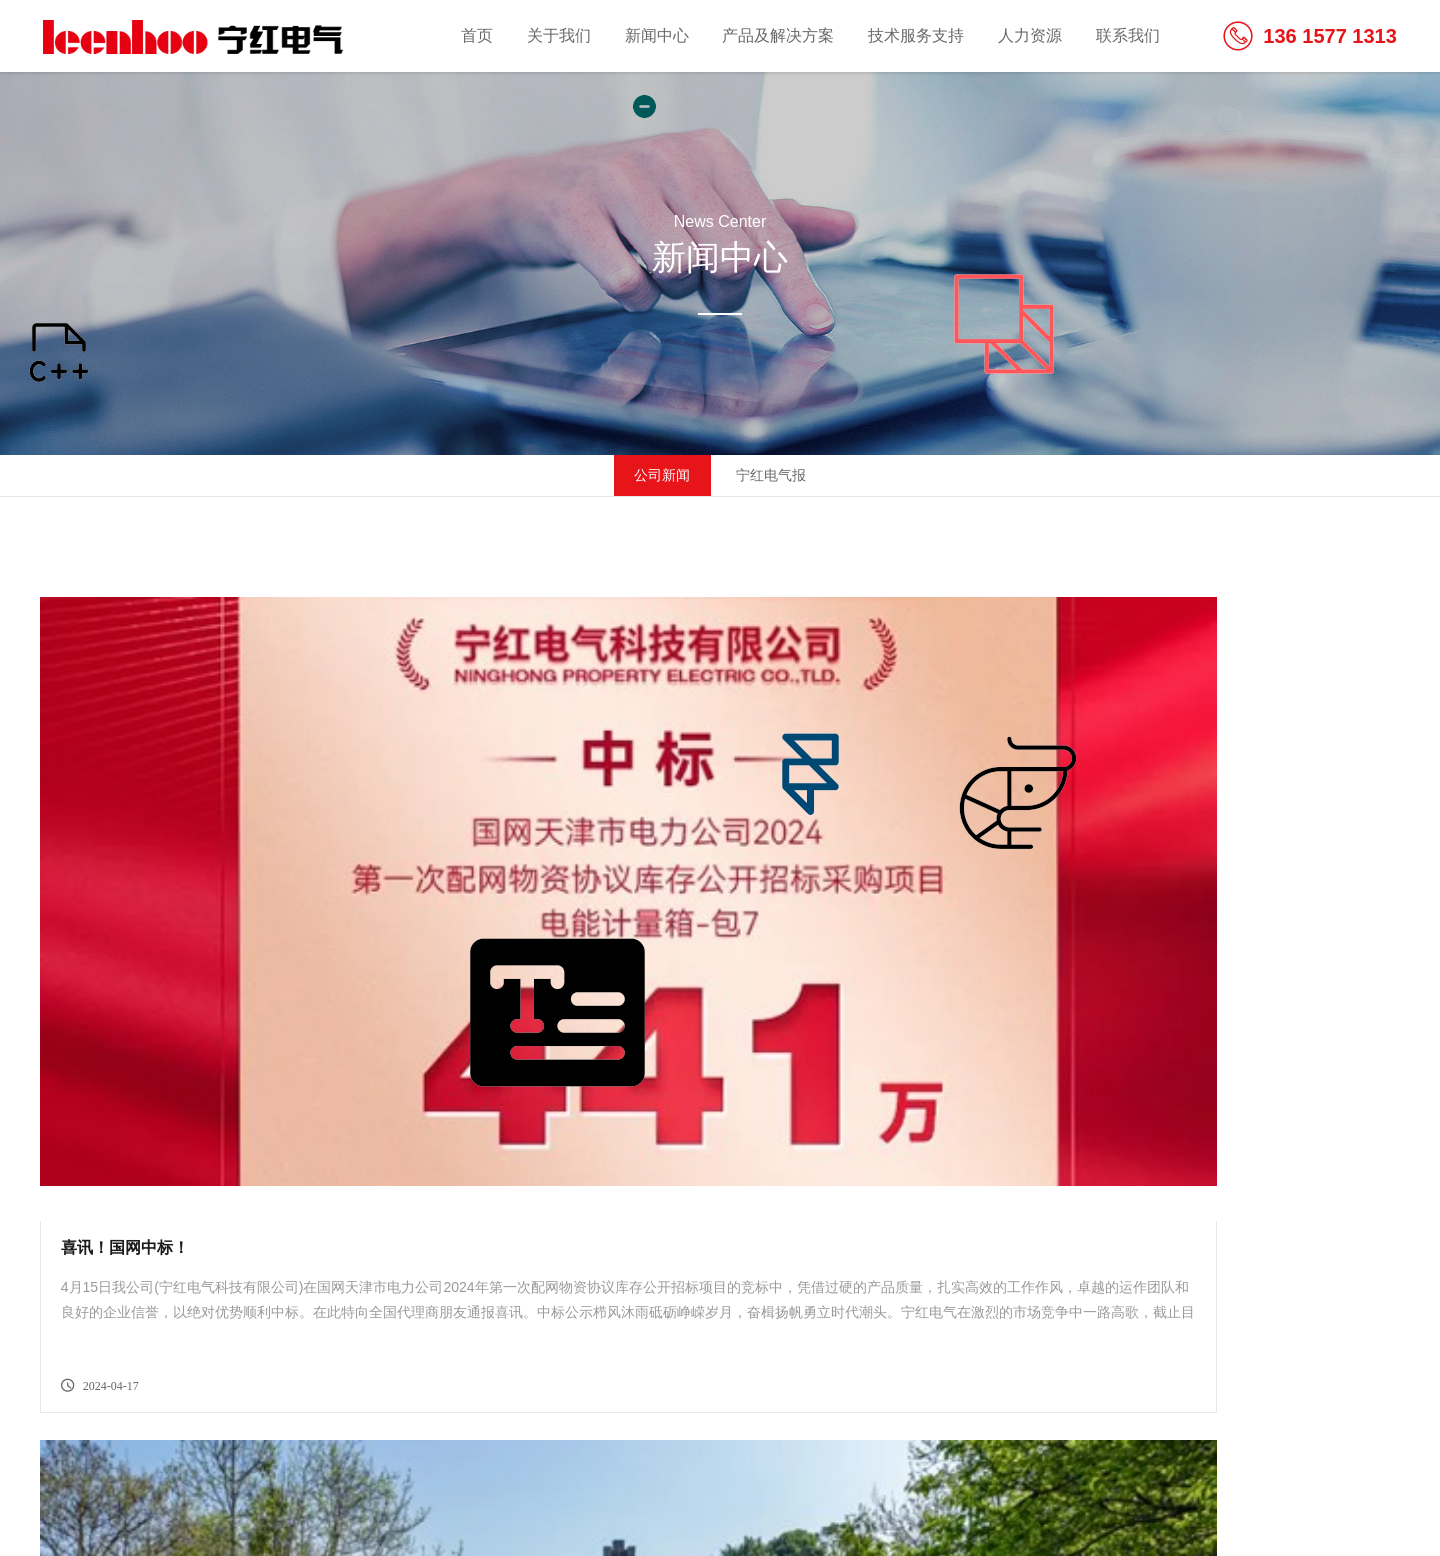  I want to click on a C++ source code file, so click(59, 355).